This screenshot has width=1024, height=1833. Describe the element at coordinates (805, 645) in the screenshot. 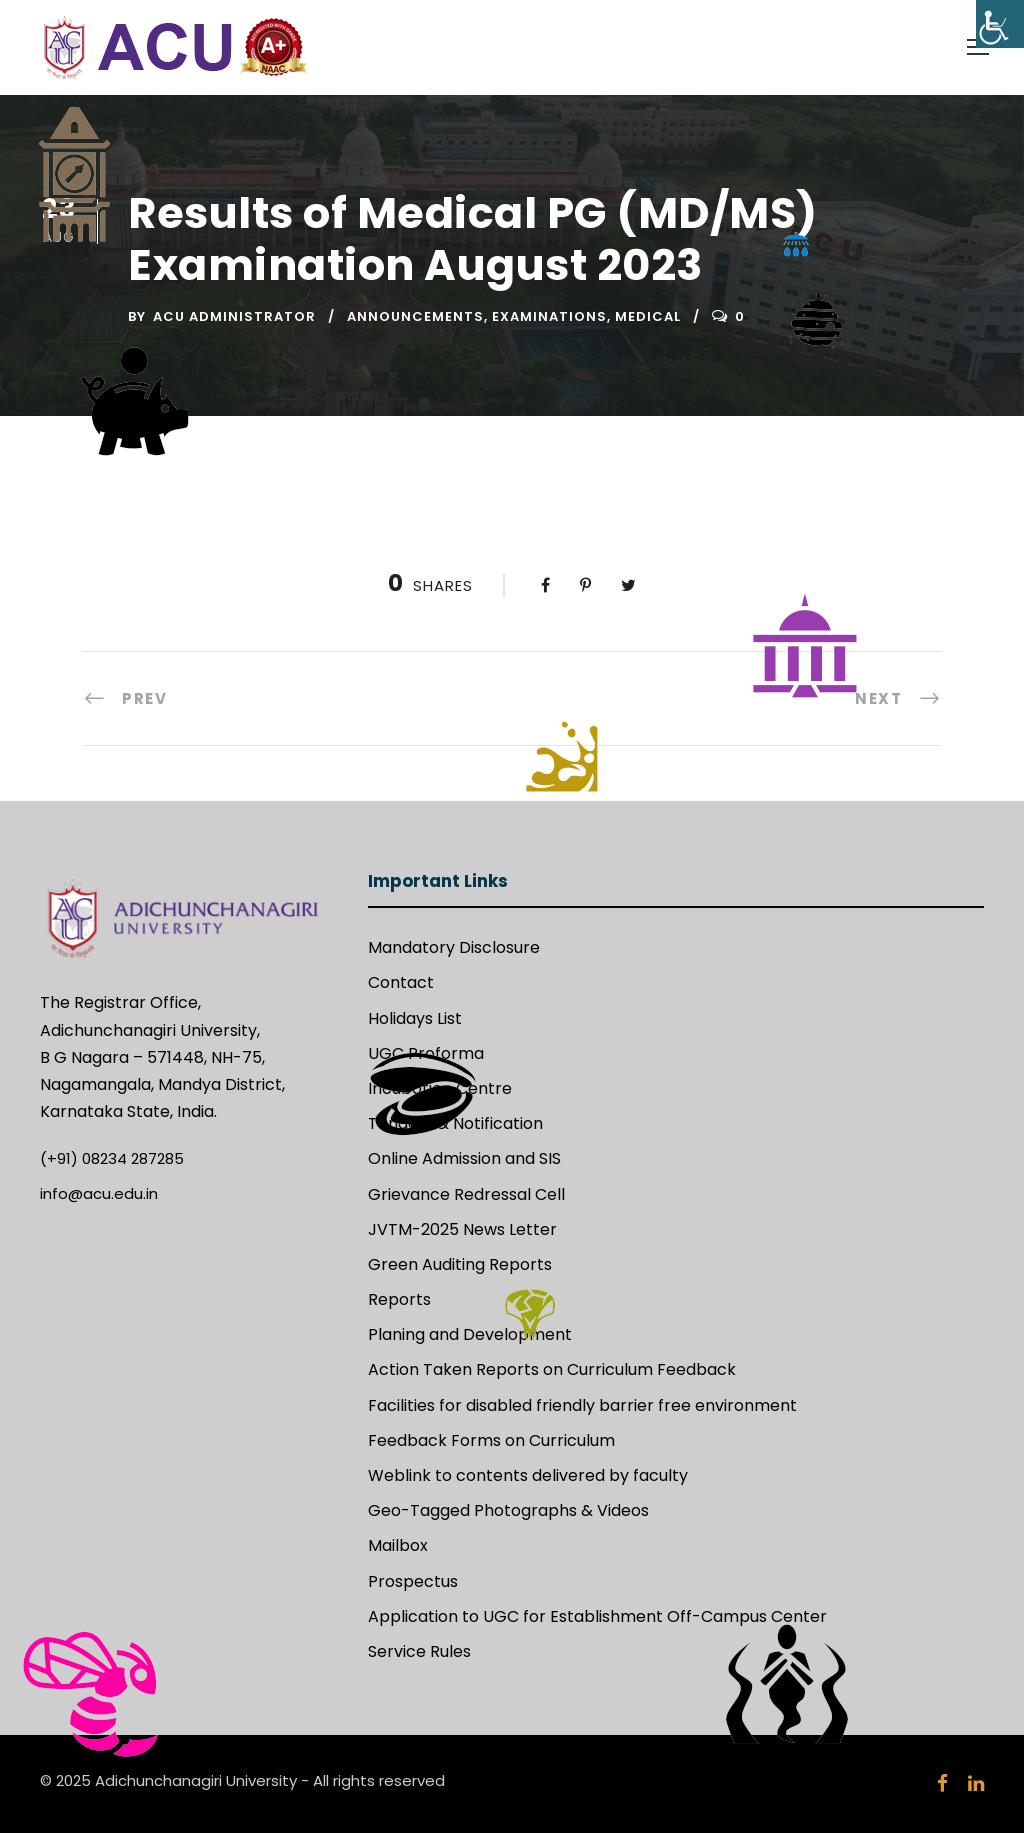

I see `access government or civic services` at that location.